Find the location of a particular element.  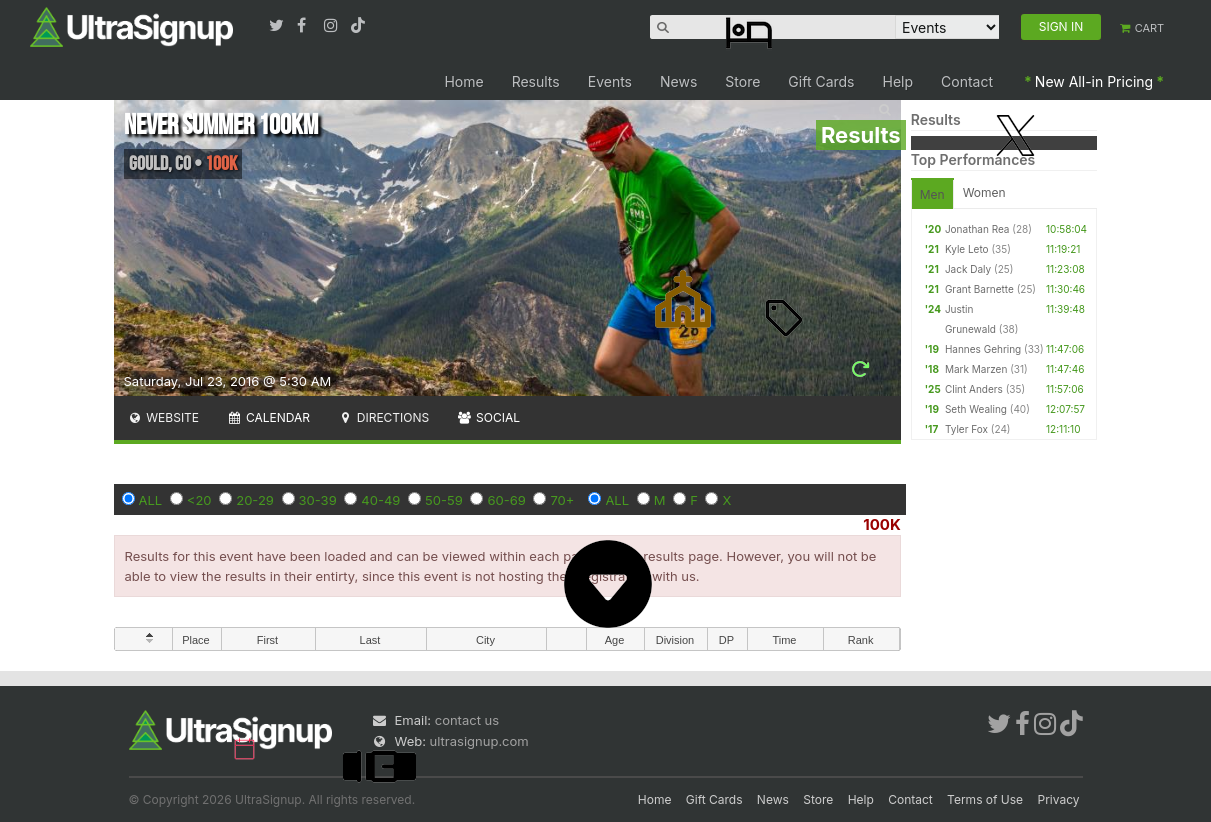

expand dropdown menu is located at coordinates (608, 584).